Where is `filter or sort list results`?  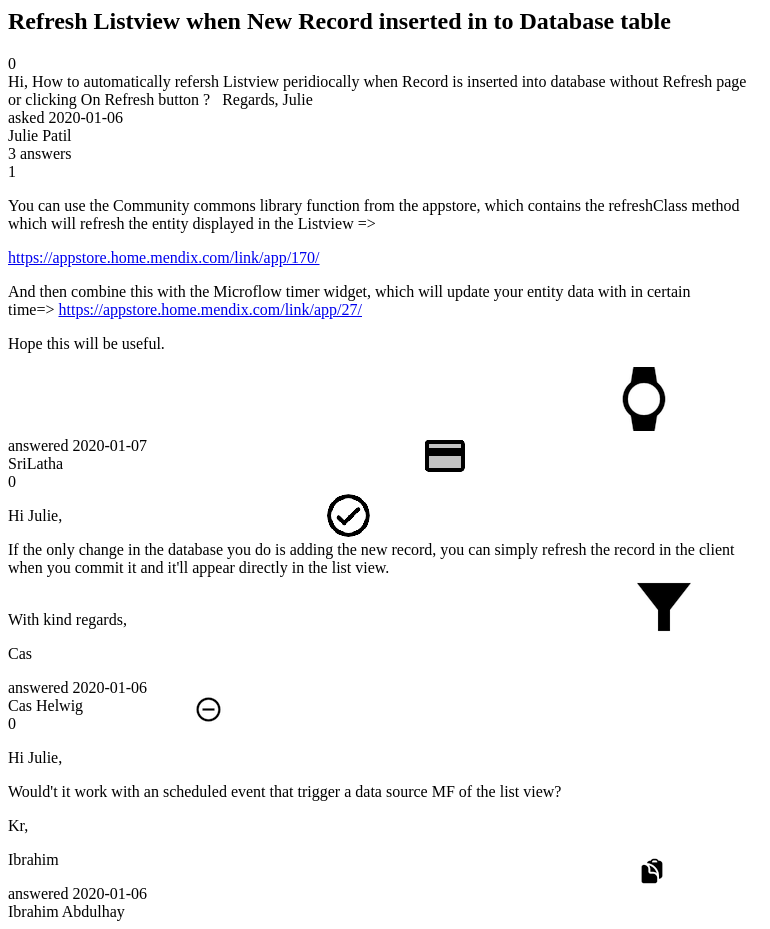 filter or sort list results is located at coordinates (664, 607).